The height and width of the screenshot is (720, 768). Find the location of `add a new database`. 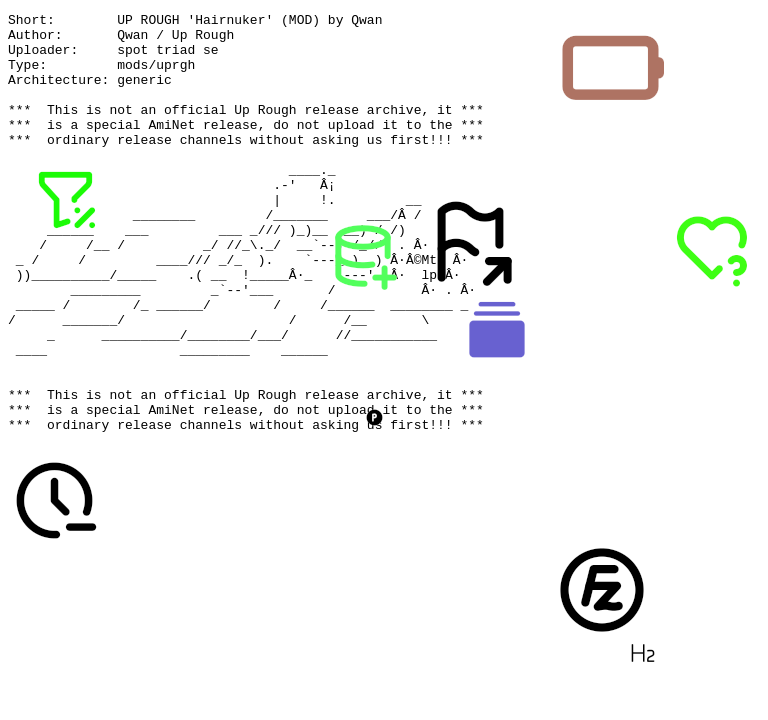

add a new database is located at coordinates (363, 256).